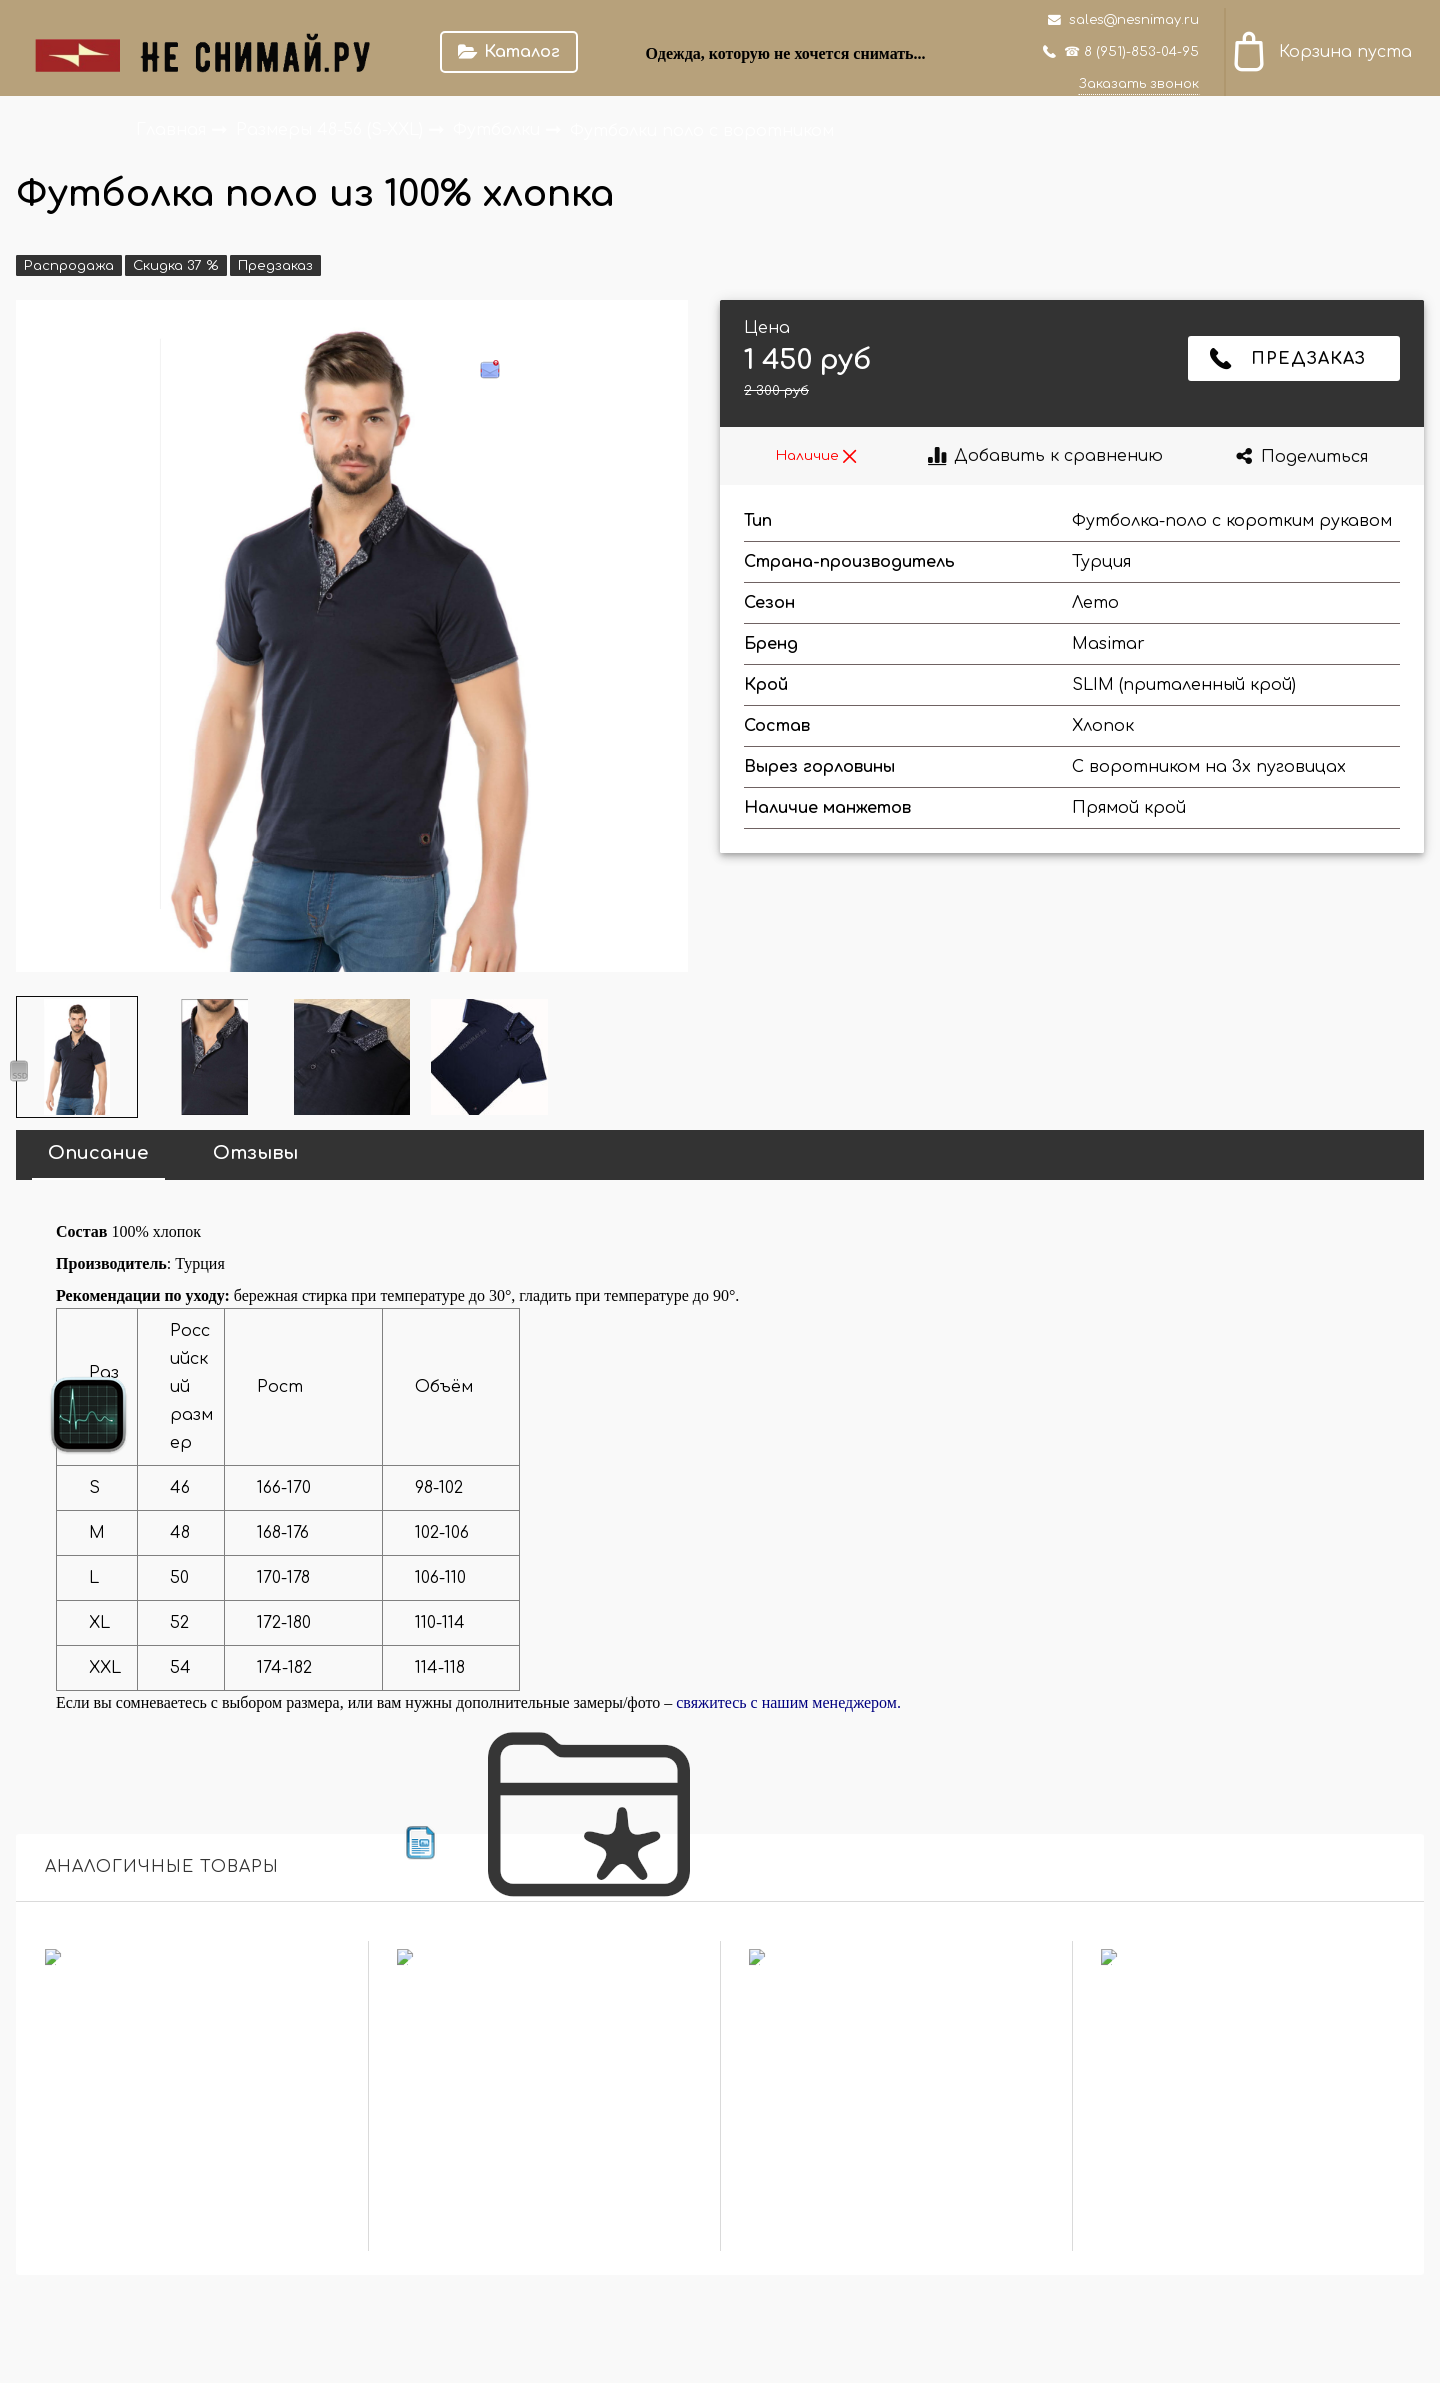 The image size is (1440, 2383). Describe the element at coordinates (490, 370) in the screenshot. I see `send an email or message` at that location.